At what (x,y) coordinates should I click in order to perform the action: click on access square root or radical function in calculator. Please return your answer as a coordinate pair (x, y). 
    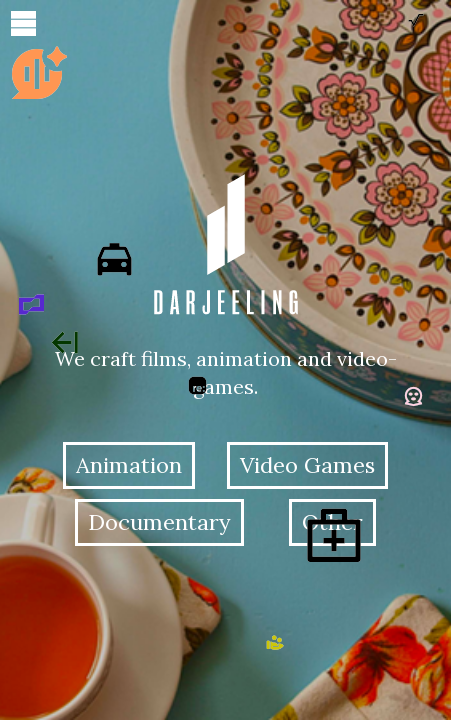
    Looking at the image, I should click on (416, 20).